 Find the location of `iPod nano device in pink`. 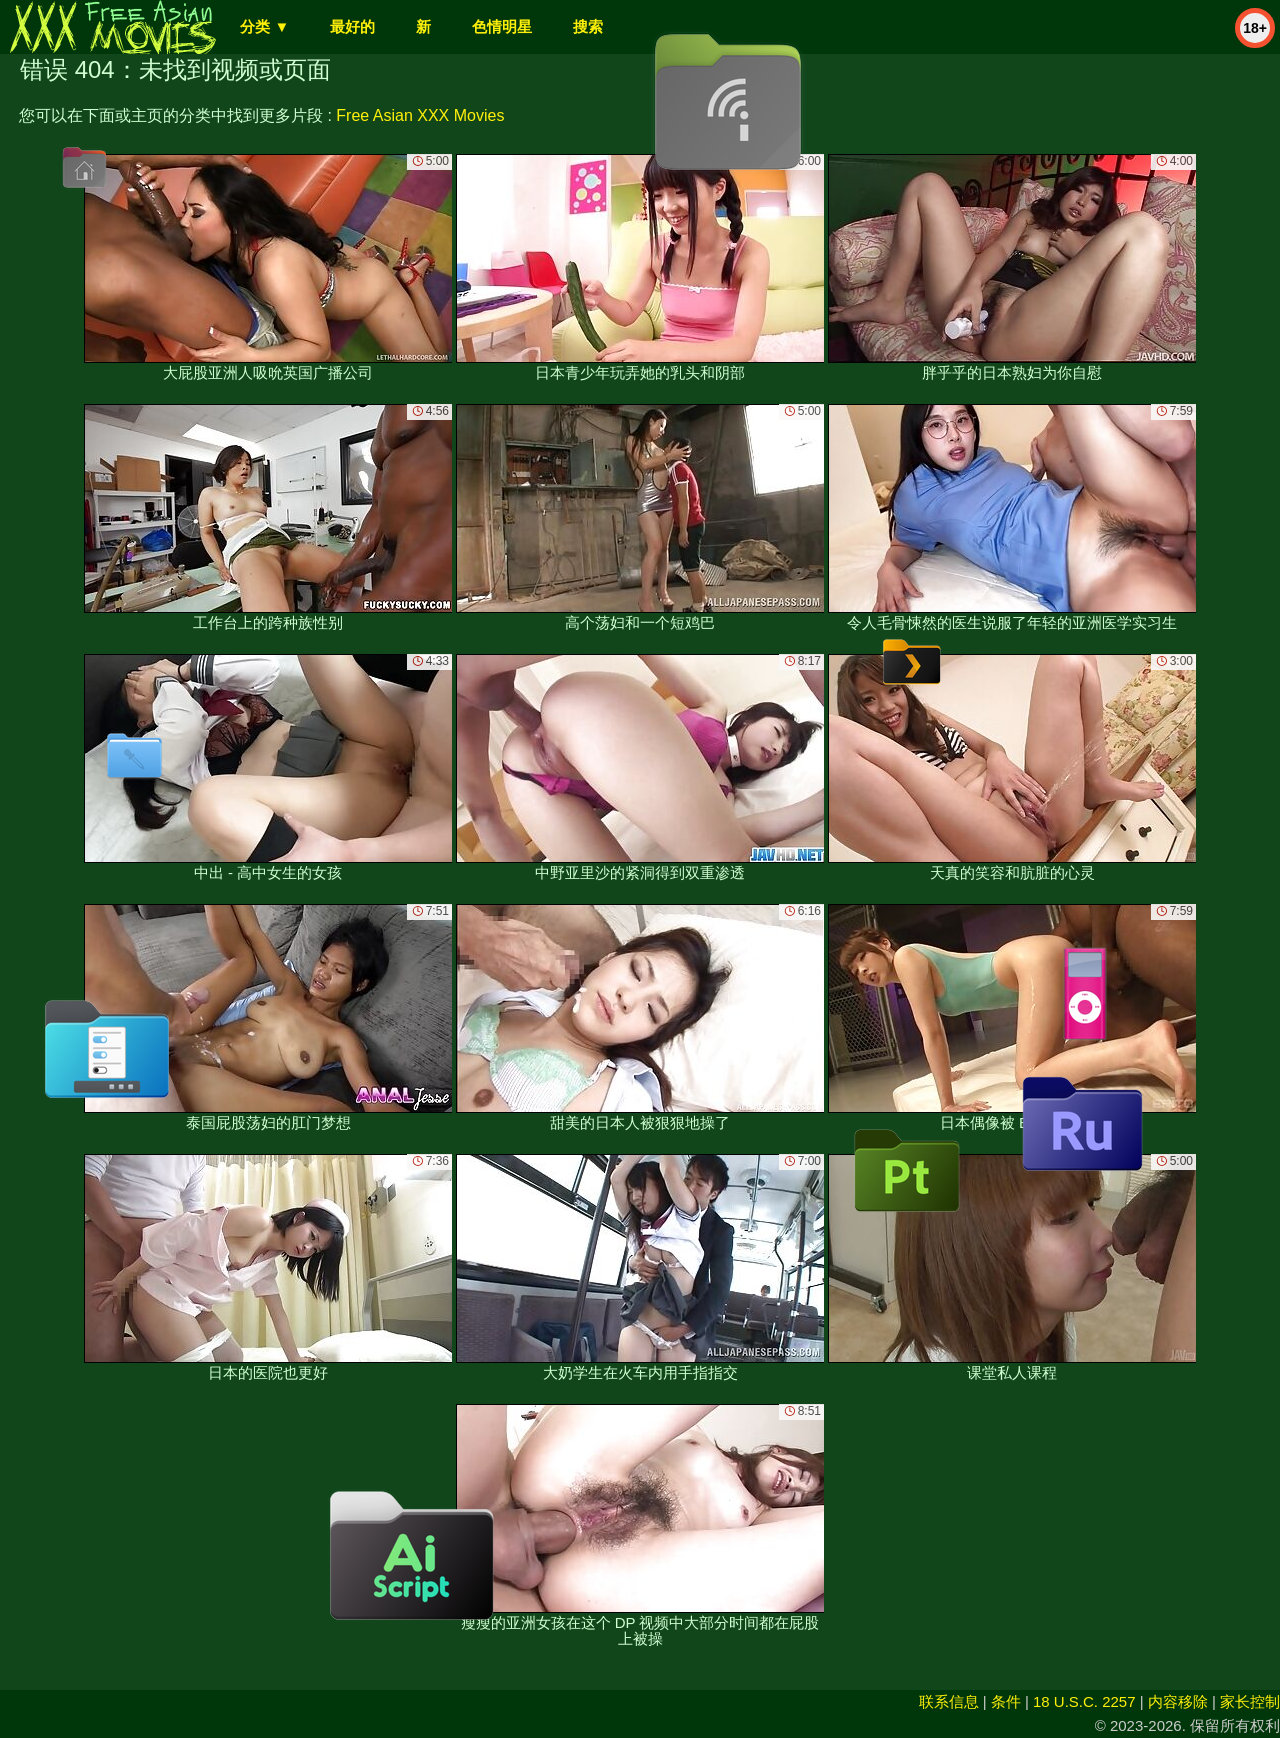

iPod nano device in pink is located at coordinates (1085, 994).